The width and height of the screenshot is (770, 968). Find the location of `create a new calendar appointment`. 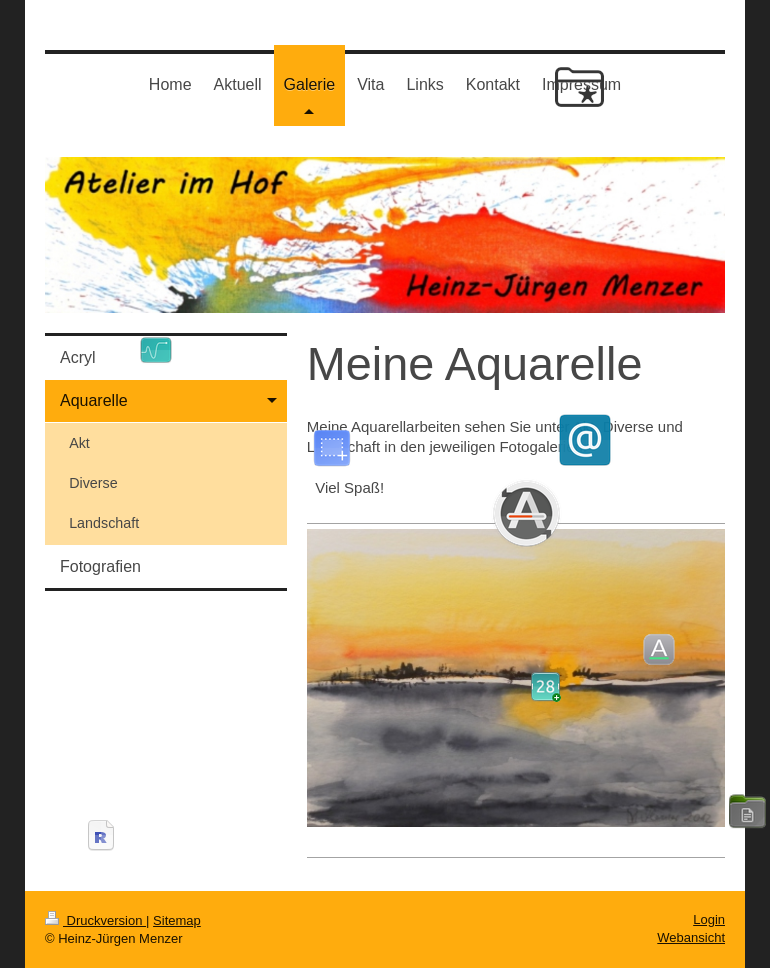

create a new calendar appointment is located at coordinates (545, 686).